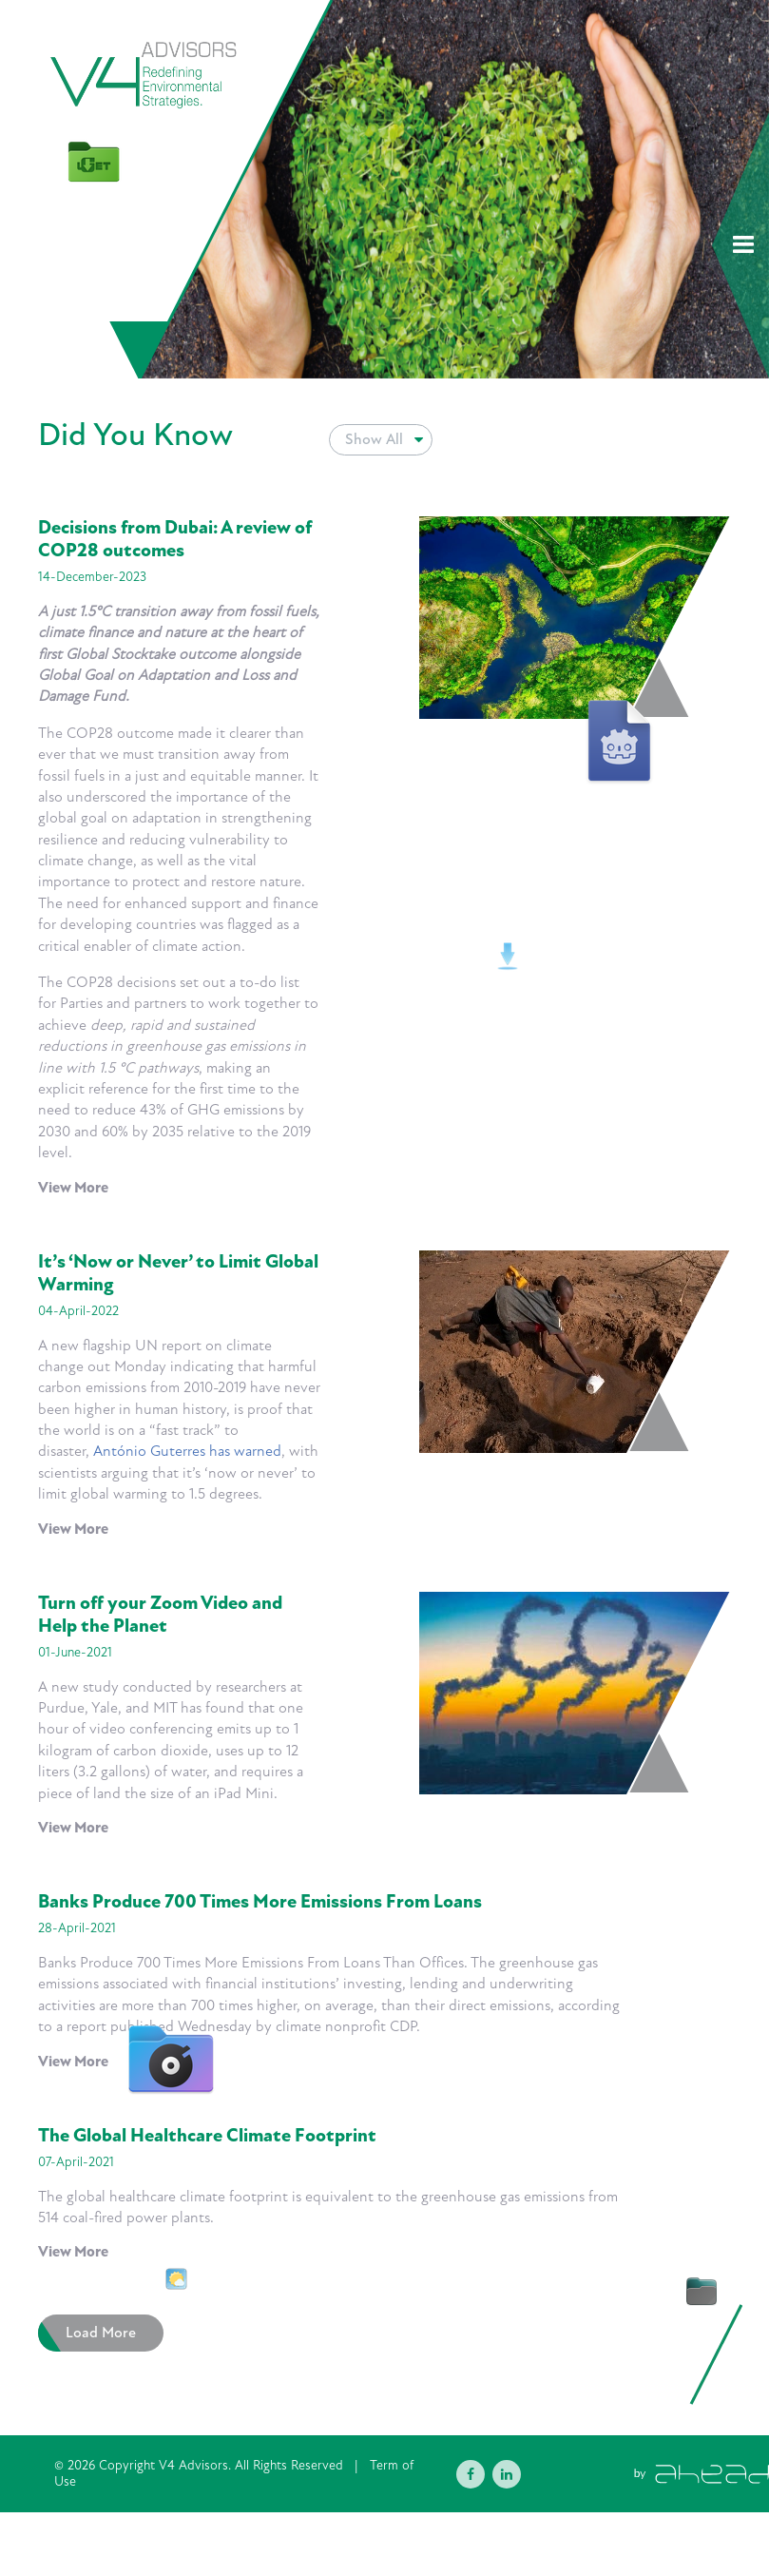  I want to click on open your music files folder, so click(170, 2061).